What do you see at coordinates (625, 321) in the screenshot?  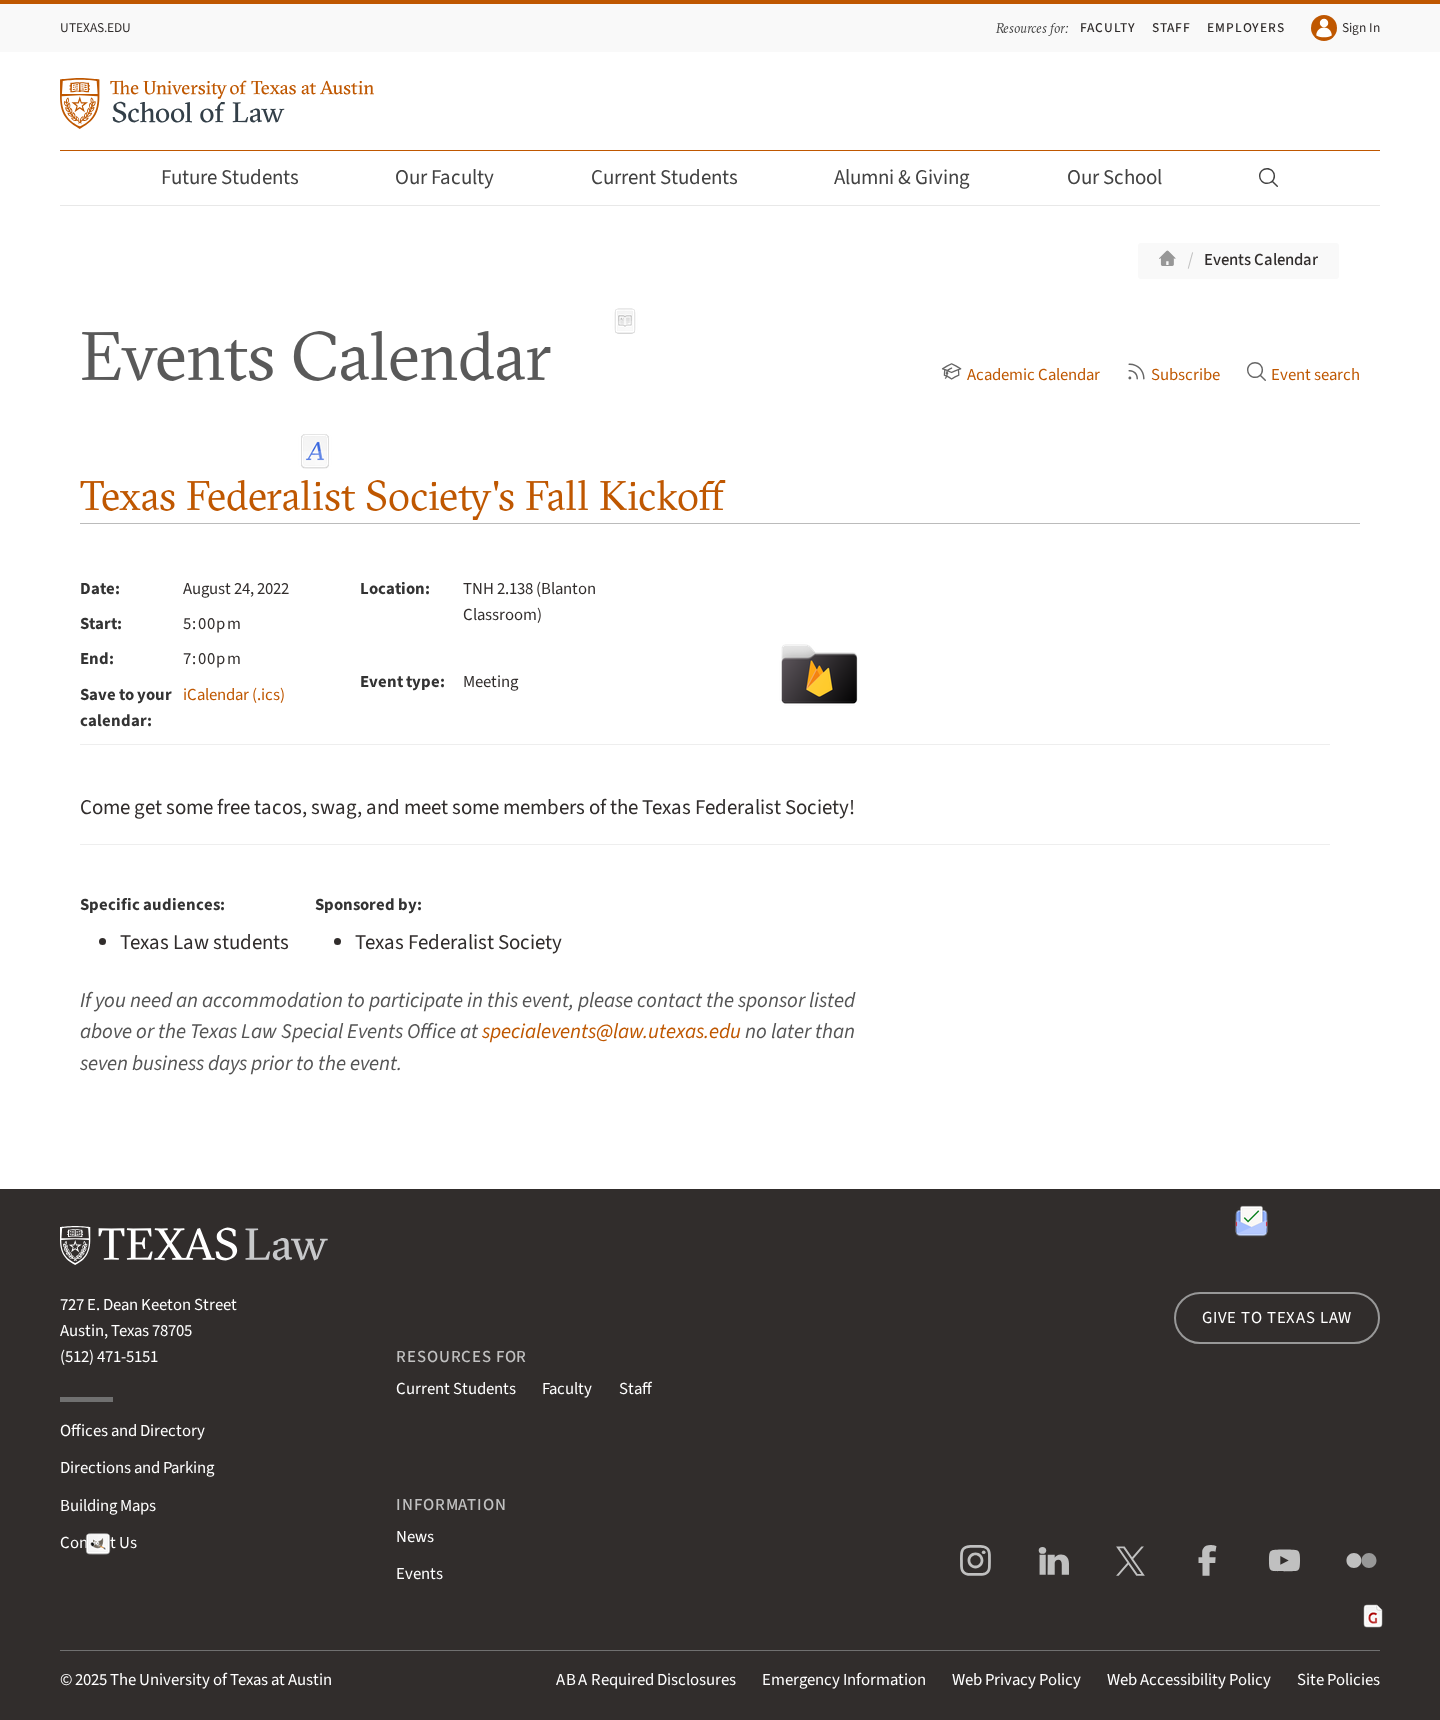 I see `open a mobipocket ebook file` at bounding box center [625, 321].